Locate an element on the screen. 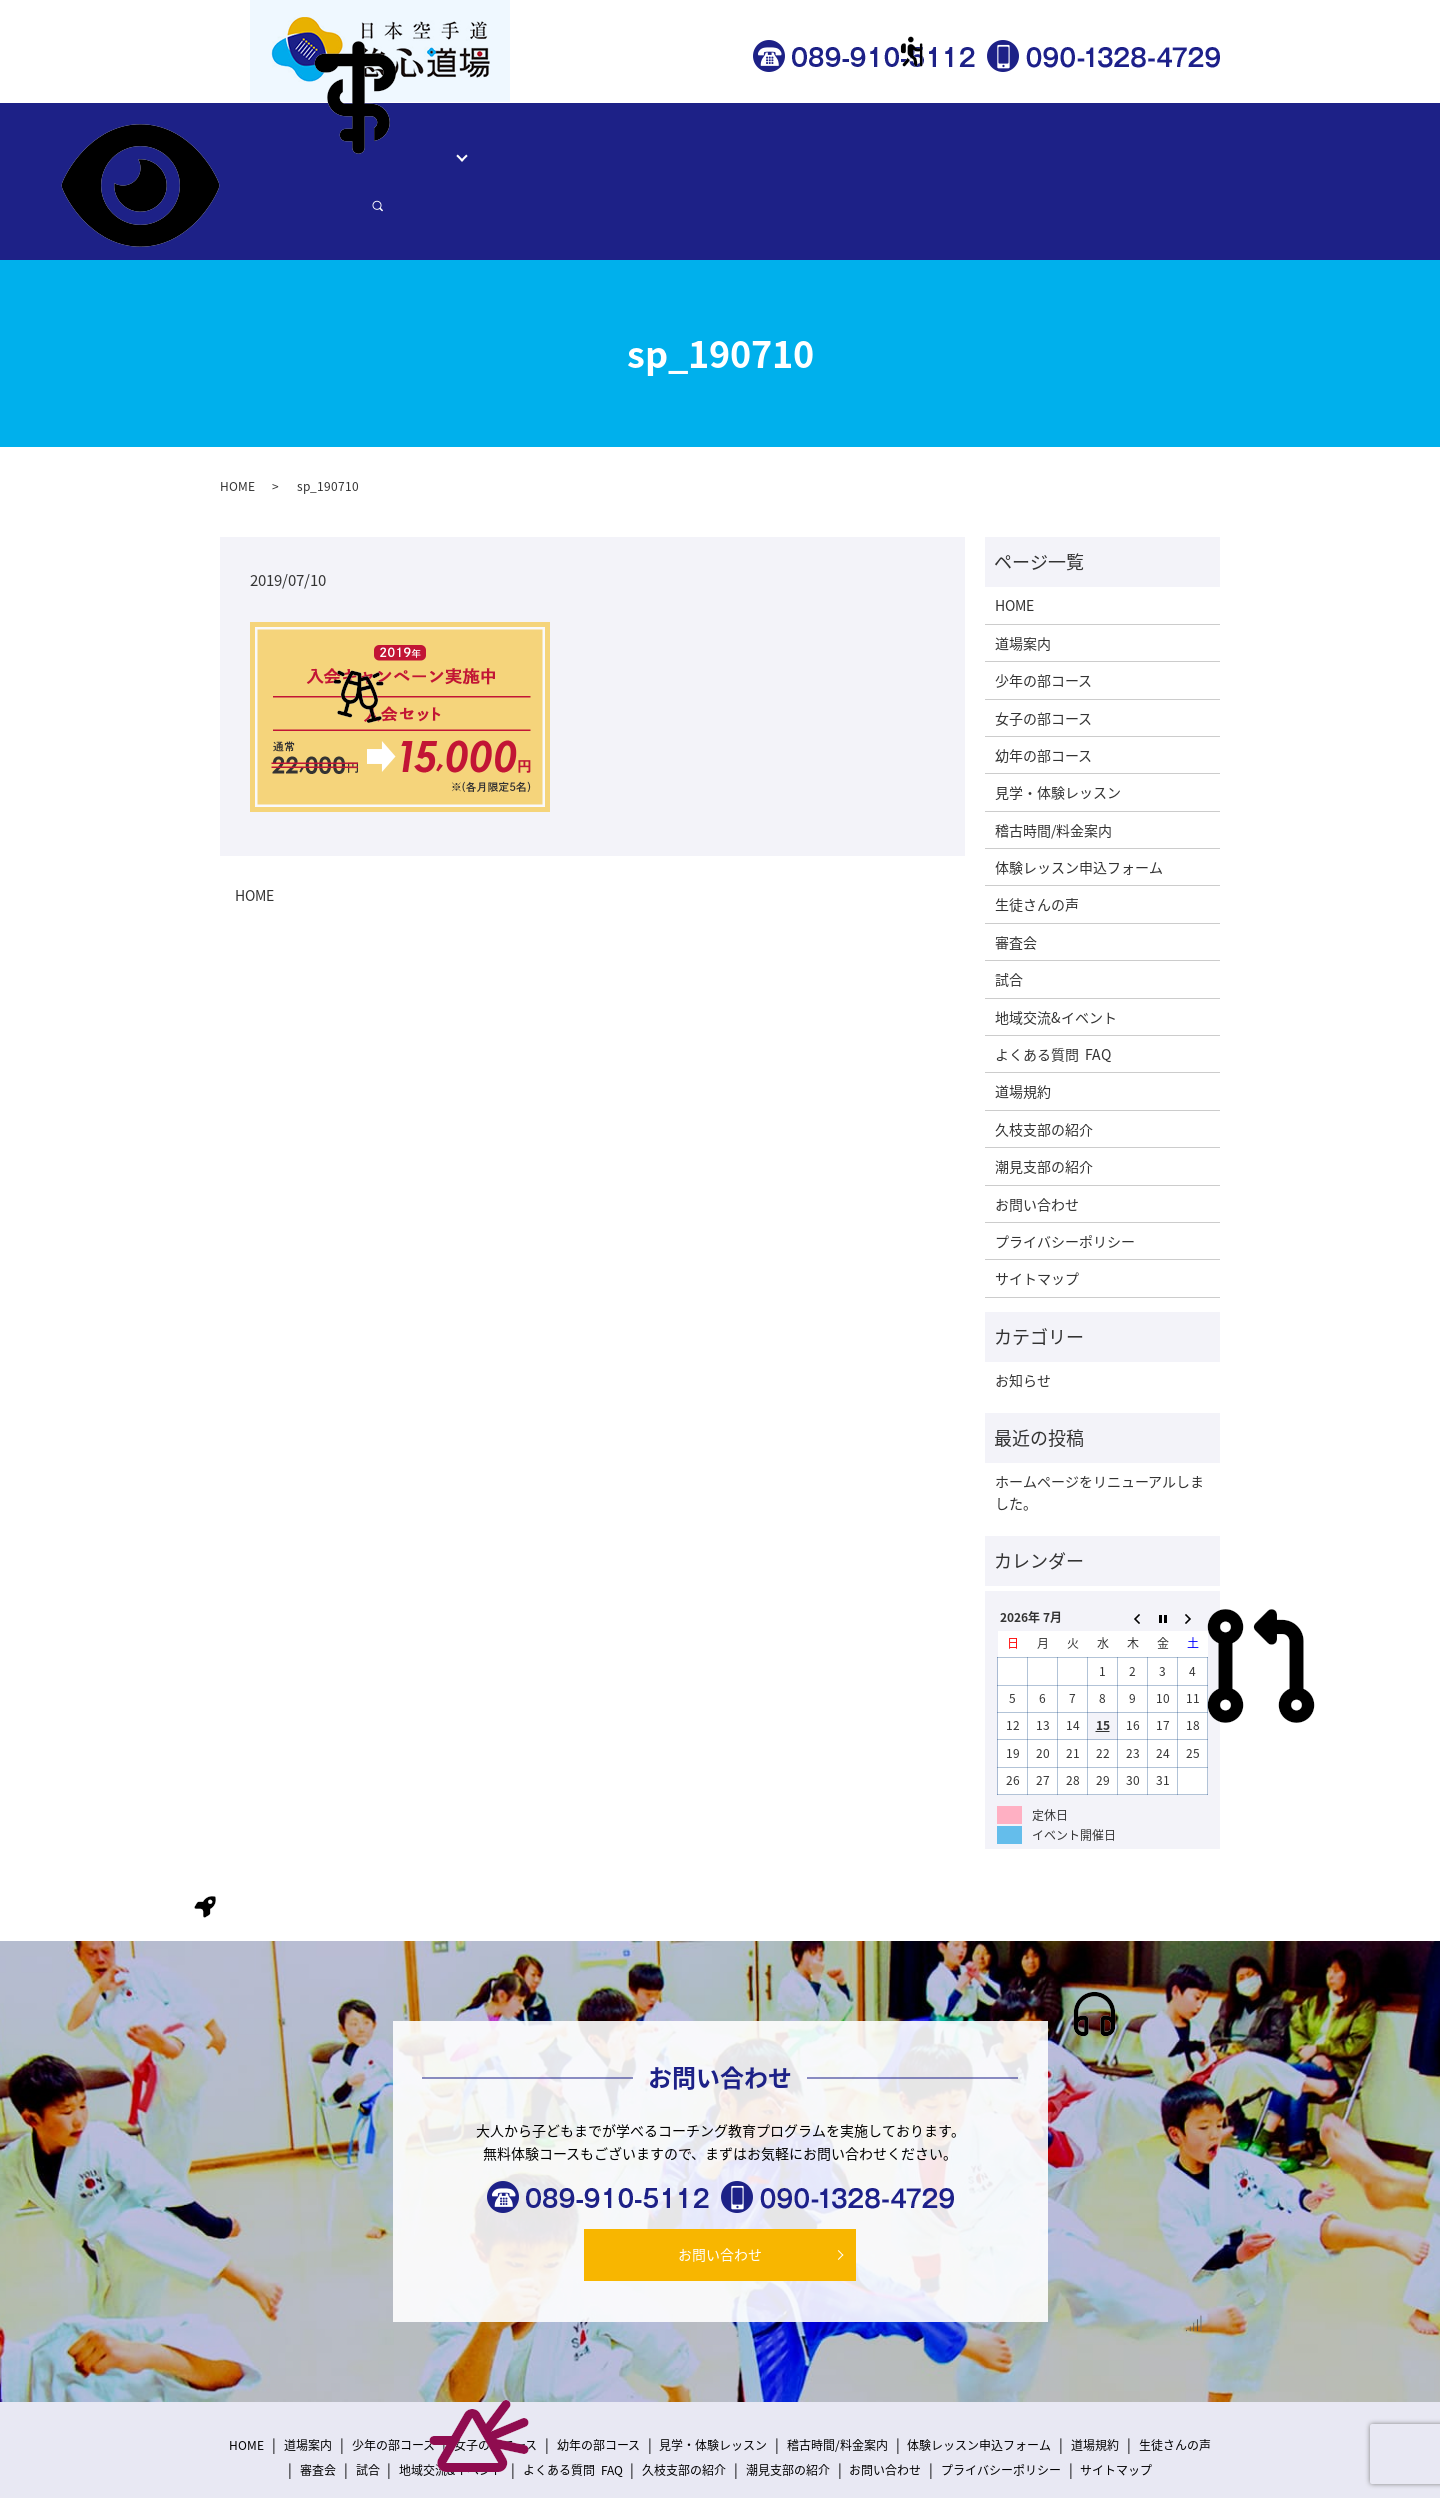 The image size is (1440, 2498). access audio or music playback is located at coordinates (1094, 2015).